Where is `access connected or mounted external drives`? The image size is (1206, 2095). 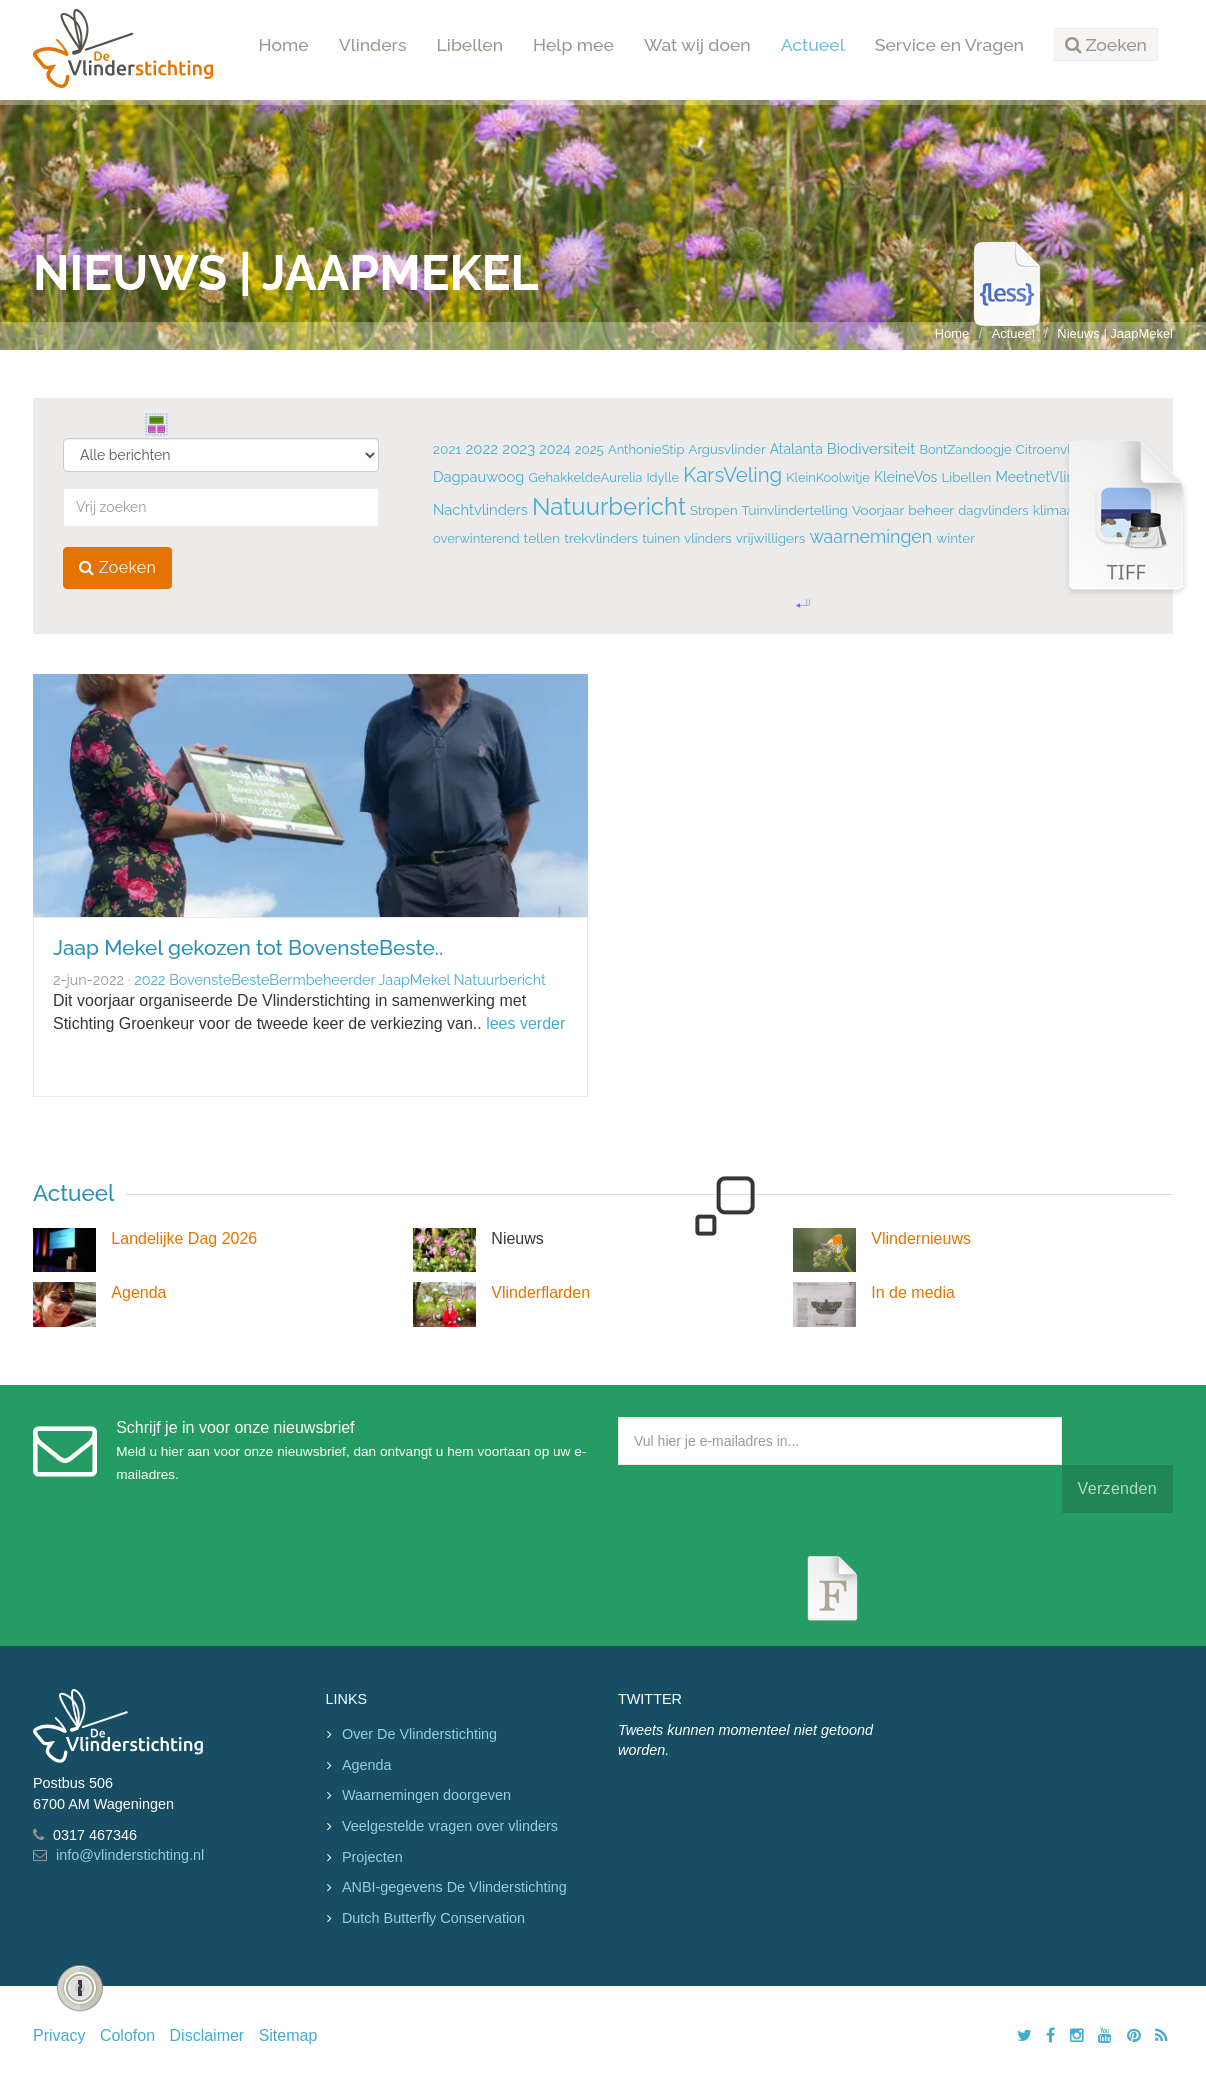 access connected or mounted external drives is located at coordinates (725, 1206).